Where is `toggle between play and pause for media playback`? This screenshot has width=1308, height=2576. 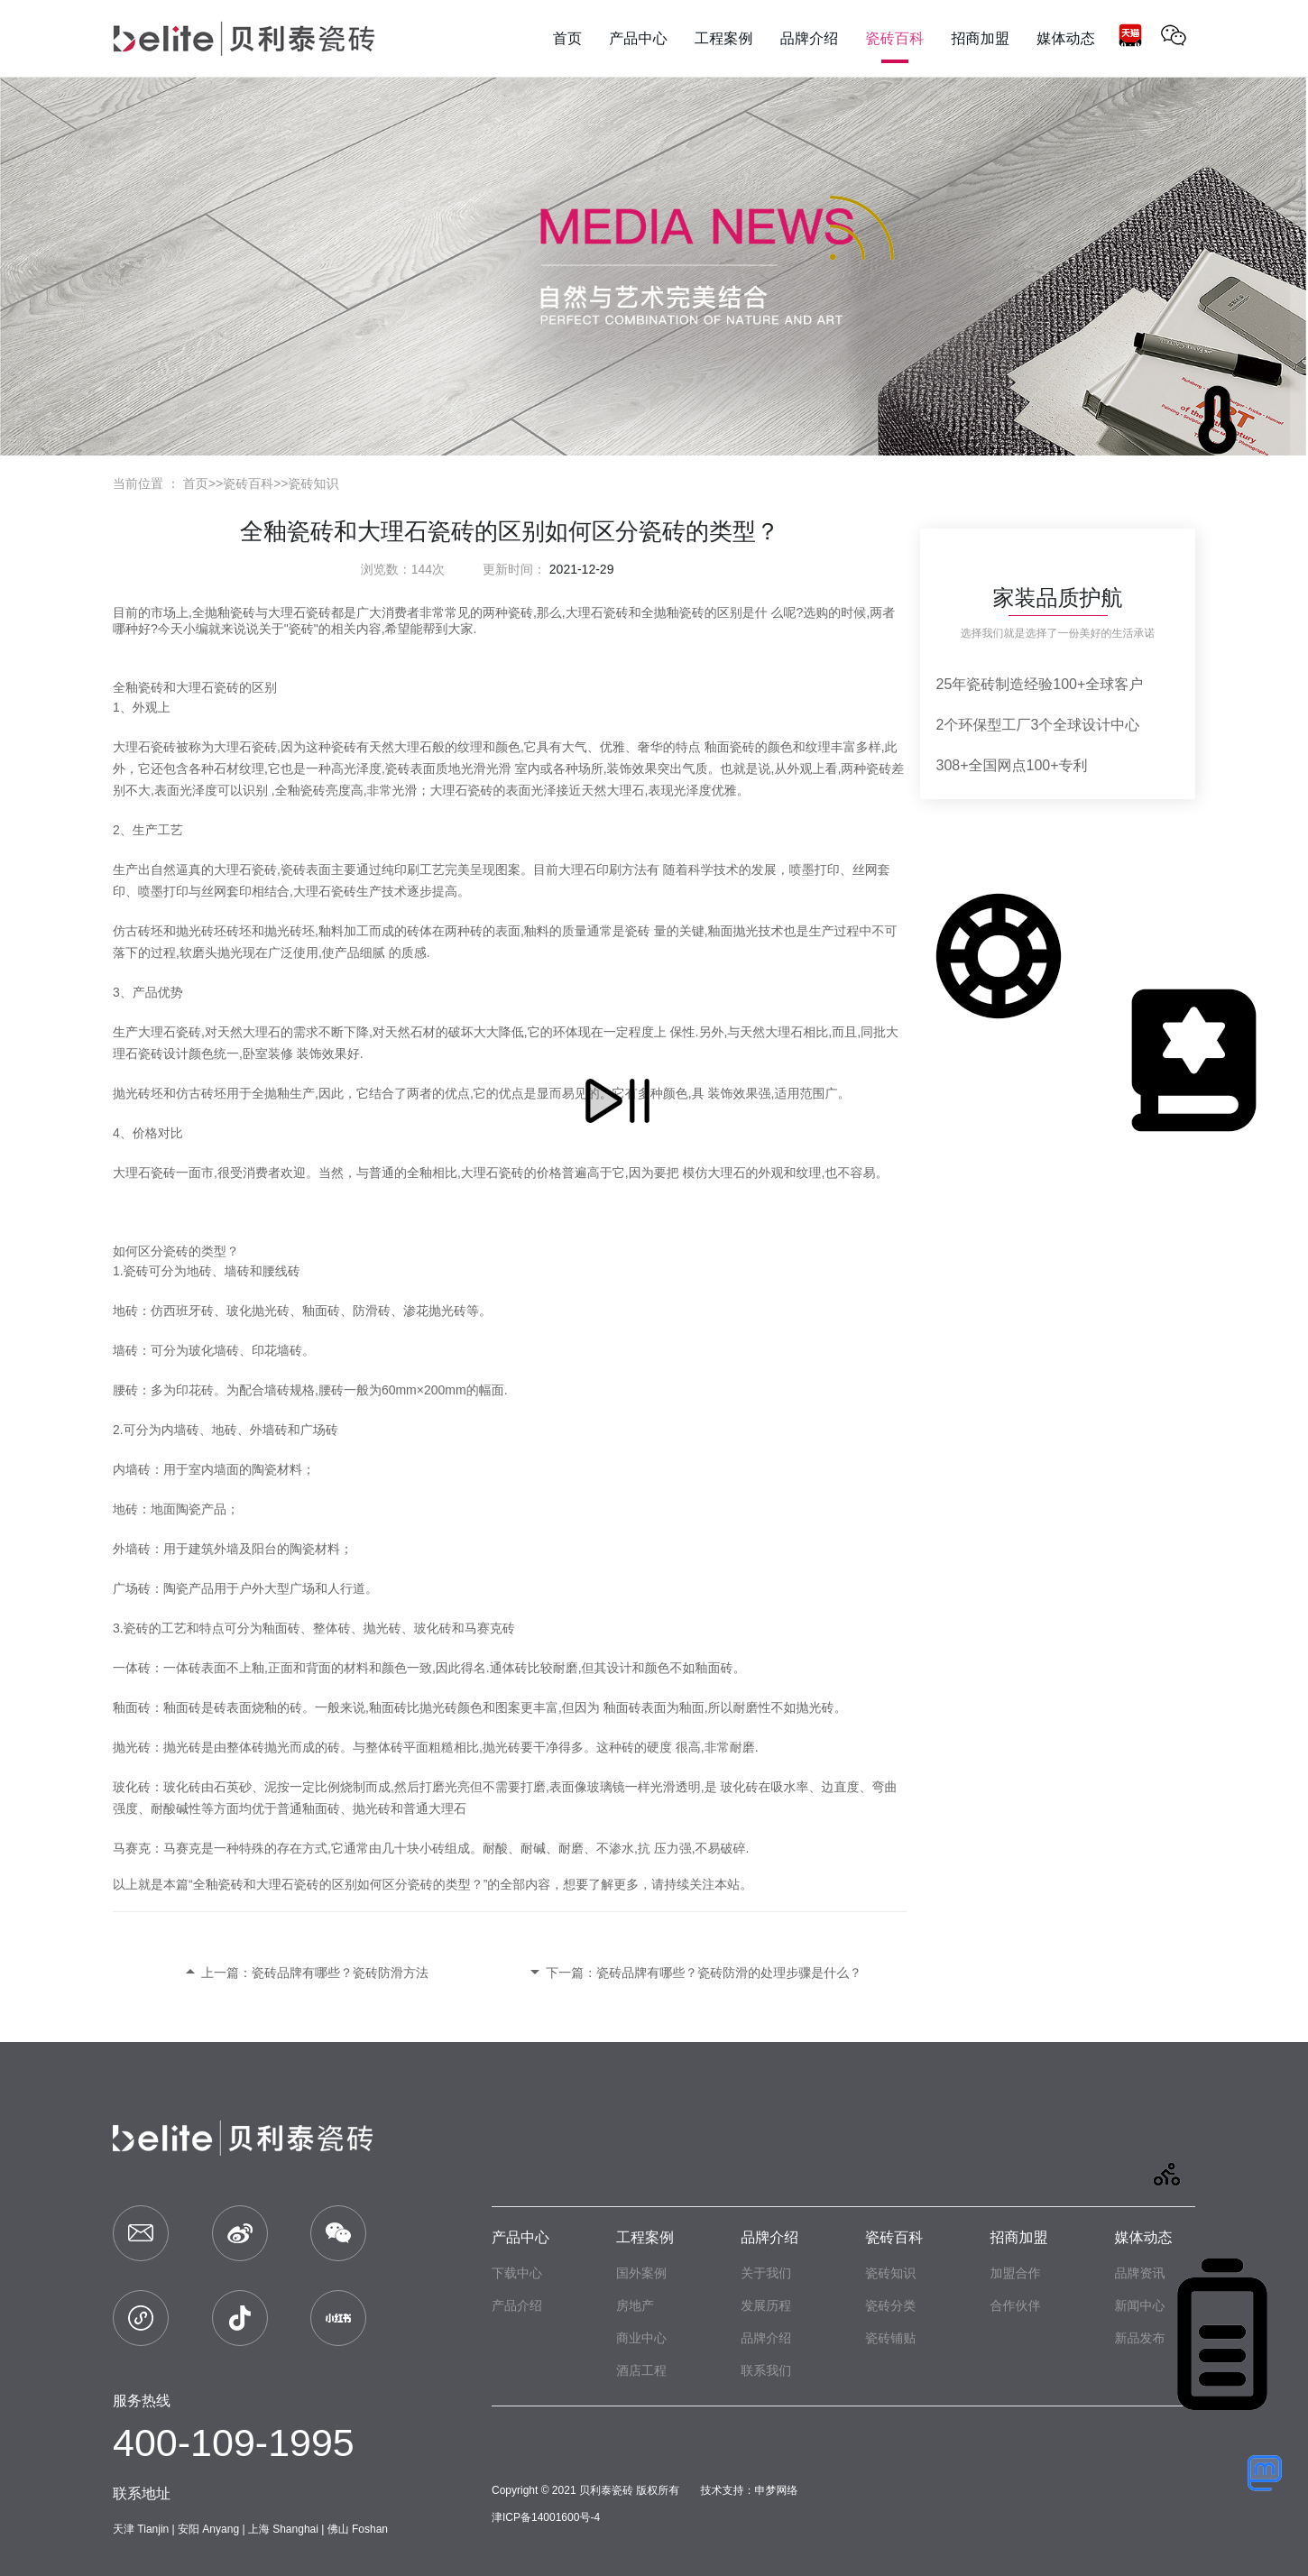
toggle between play and pause for media playback is located at coordinates (617, 1100).